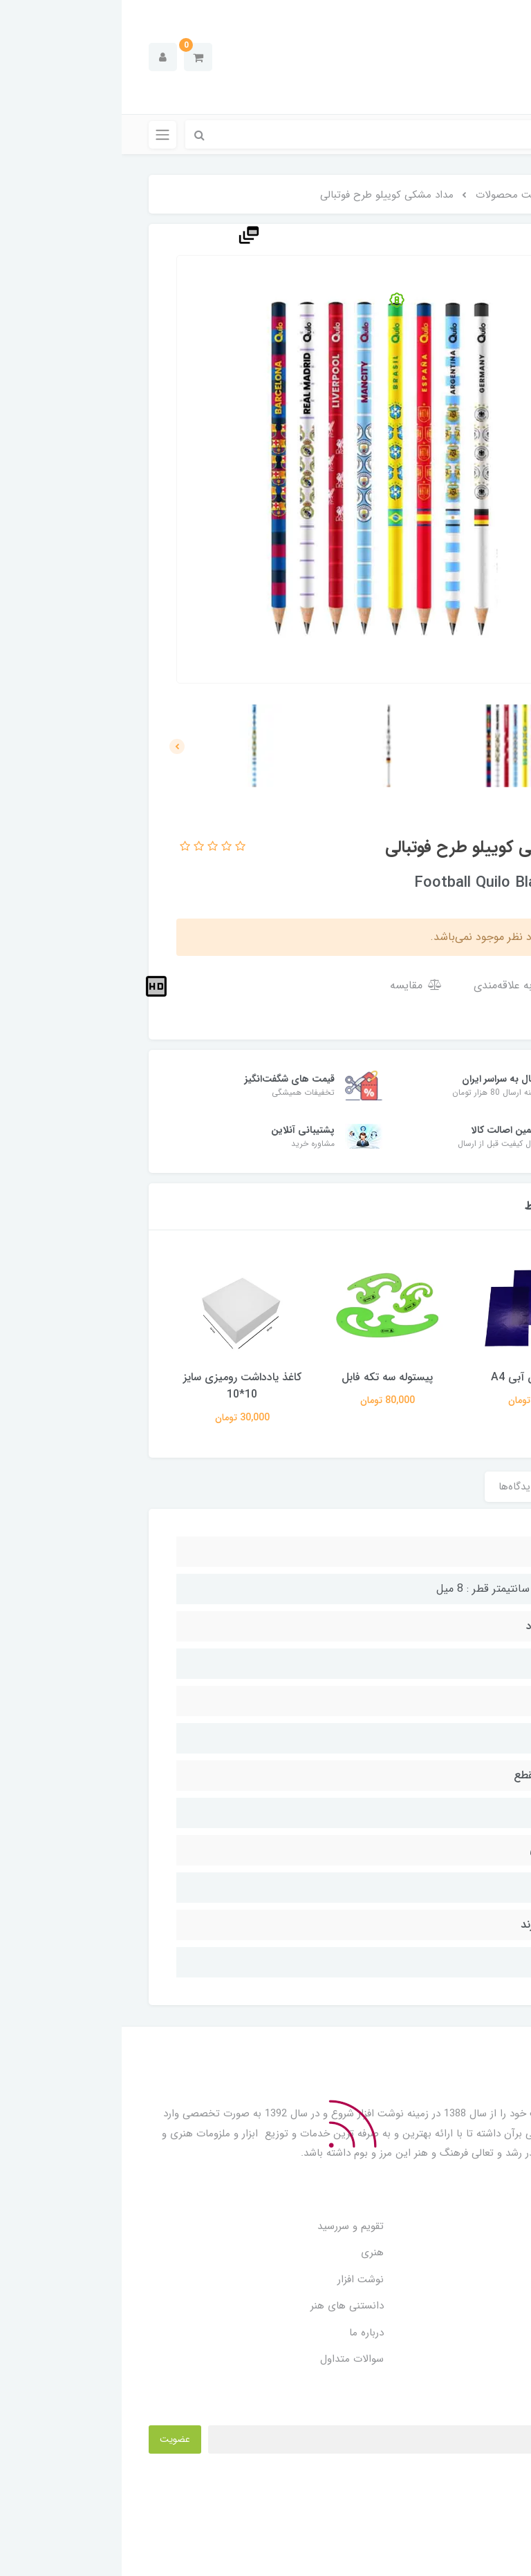 This screenshot has height=2576, width=531. What do you see at coordinates (397, 300) in the screenshot?
I see `indicates rank or position number 8` at bounding box center [397, 300].